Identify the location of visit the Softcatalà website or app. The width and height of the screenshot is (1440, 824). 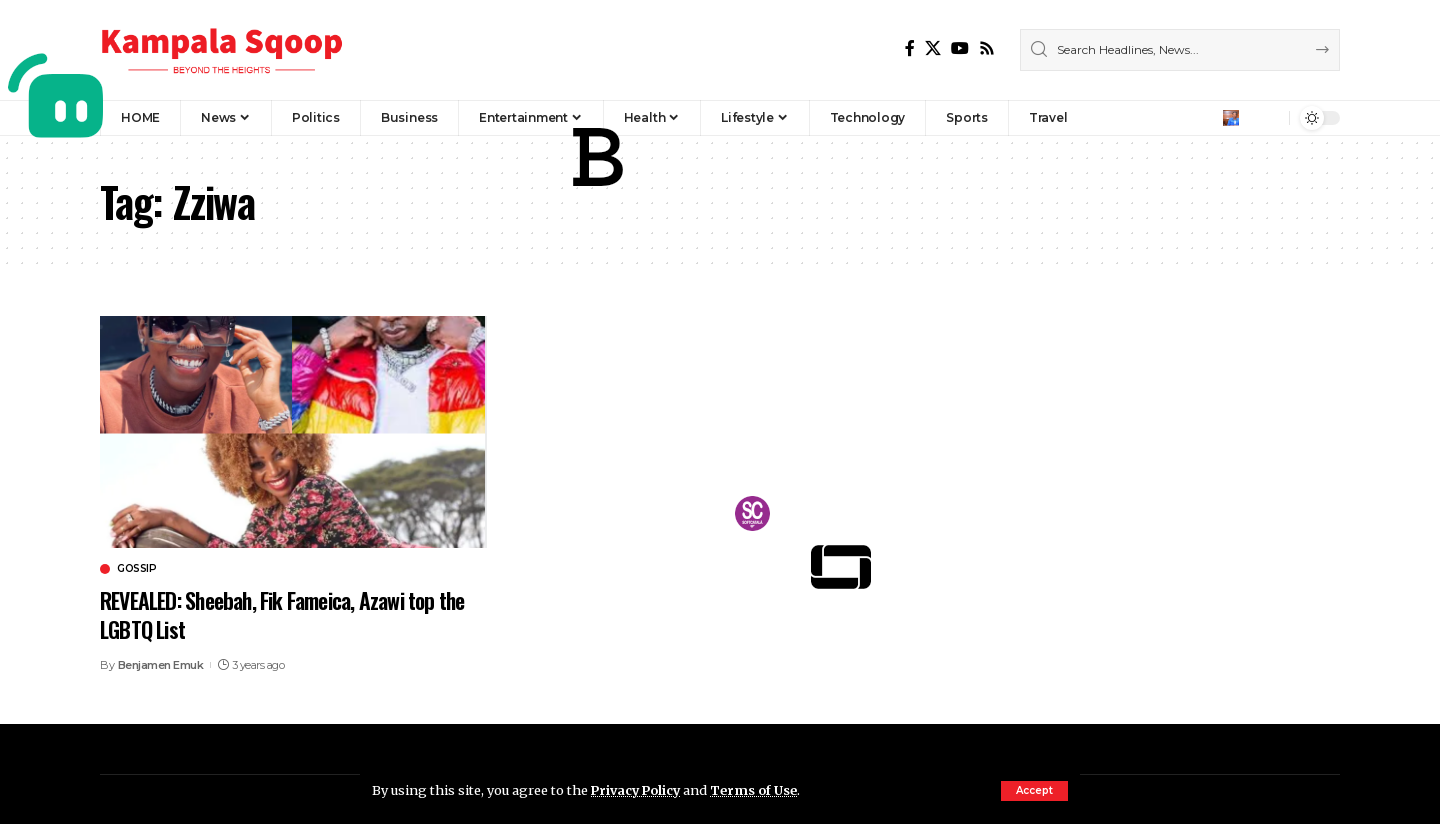
(752, 513).